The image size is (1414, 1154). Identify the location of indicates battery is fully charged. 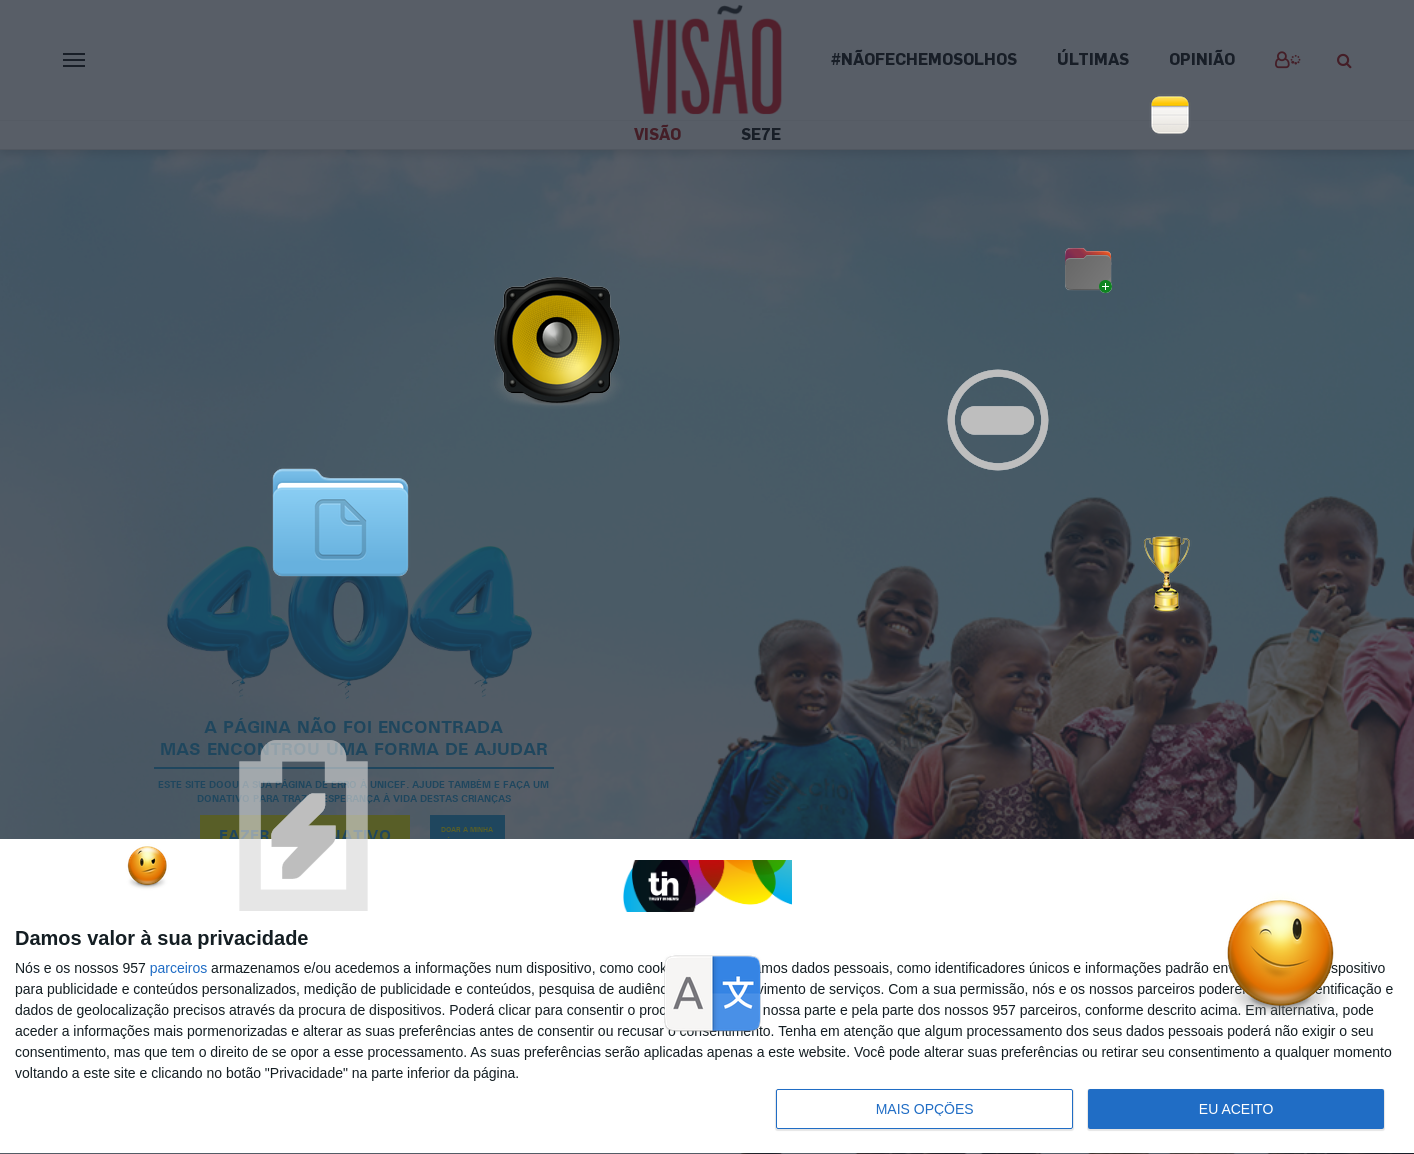
(303, 825).